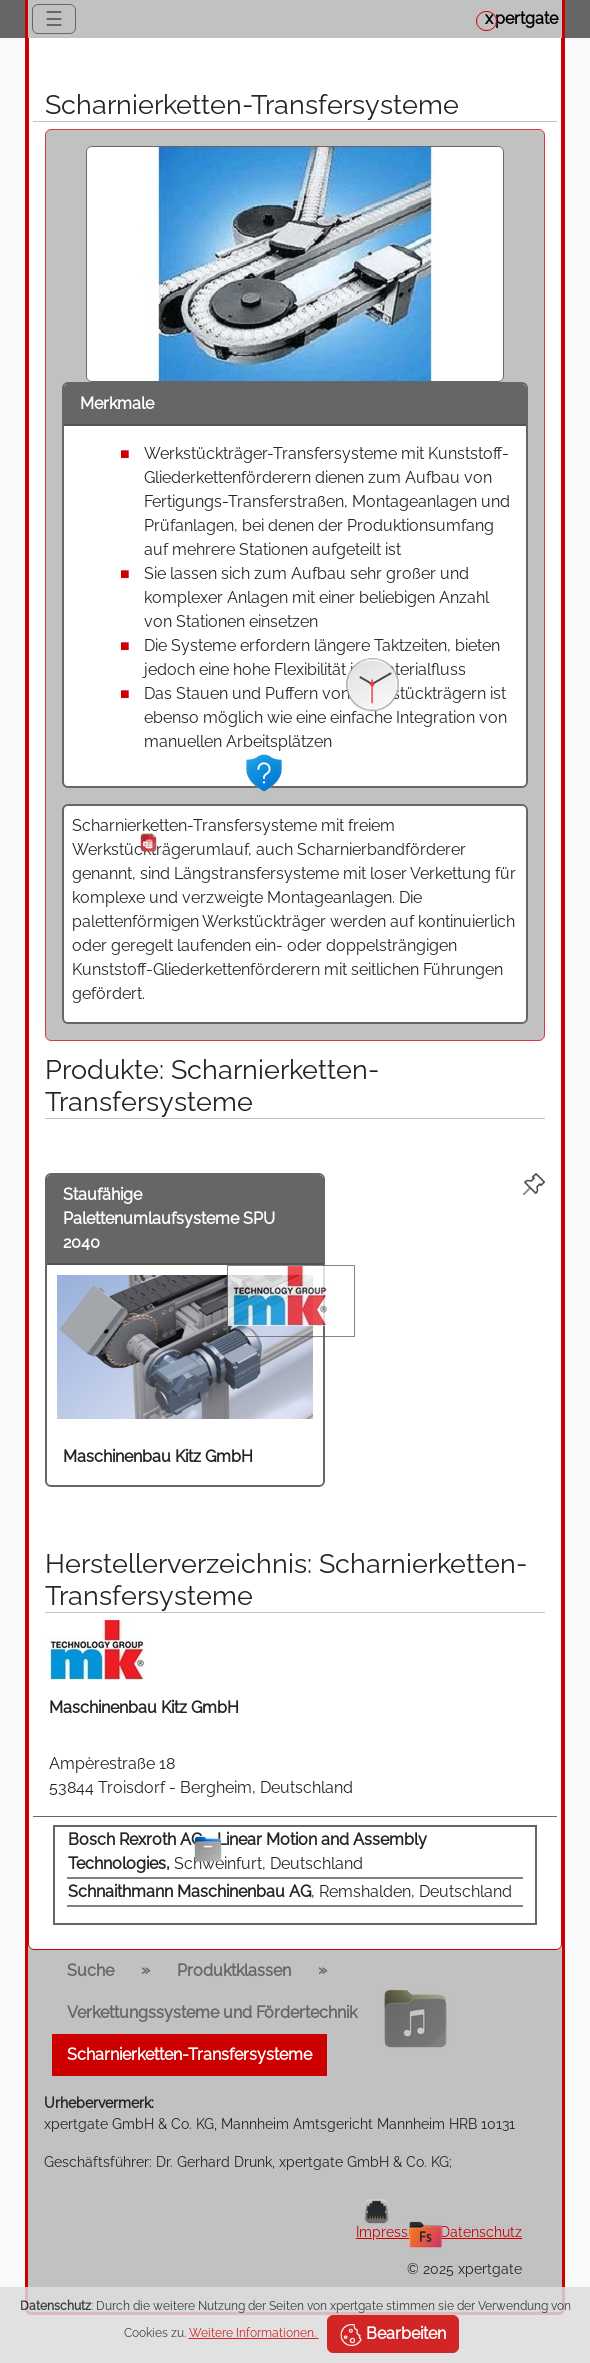  What do you see at coordinates (208, 1849) in the screenshot?
I see `open the file manager application` at bounding box center [208, 1849].